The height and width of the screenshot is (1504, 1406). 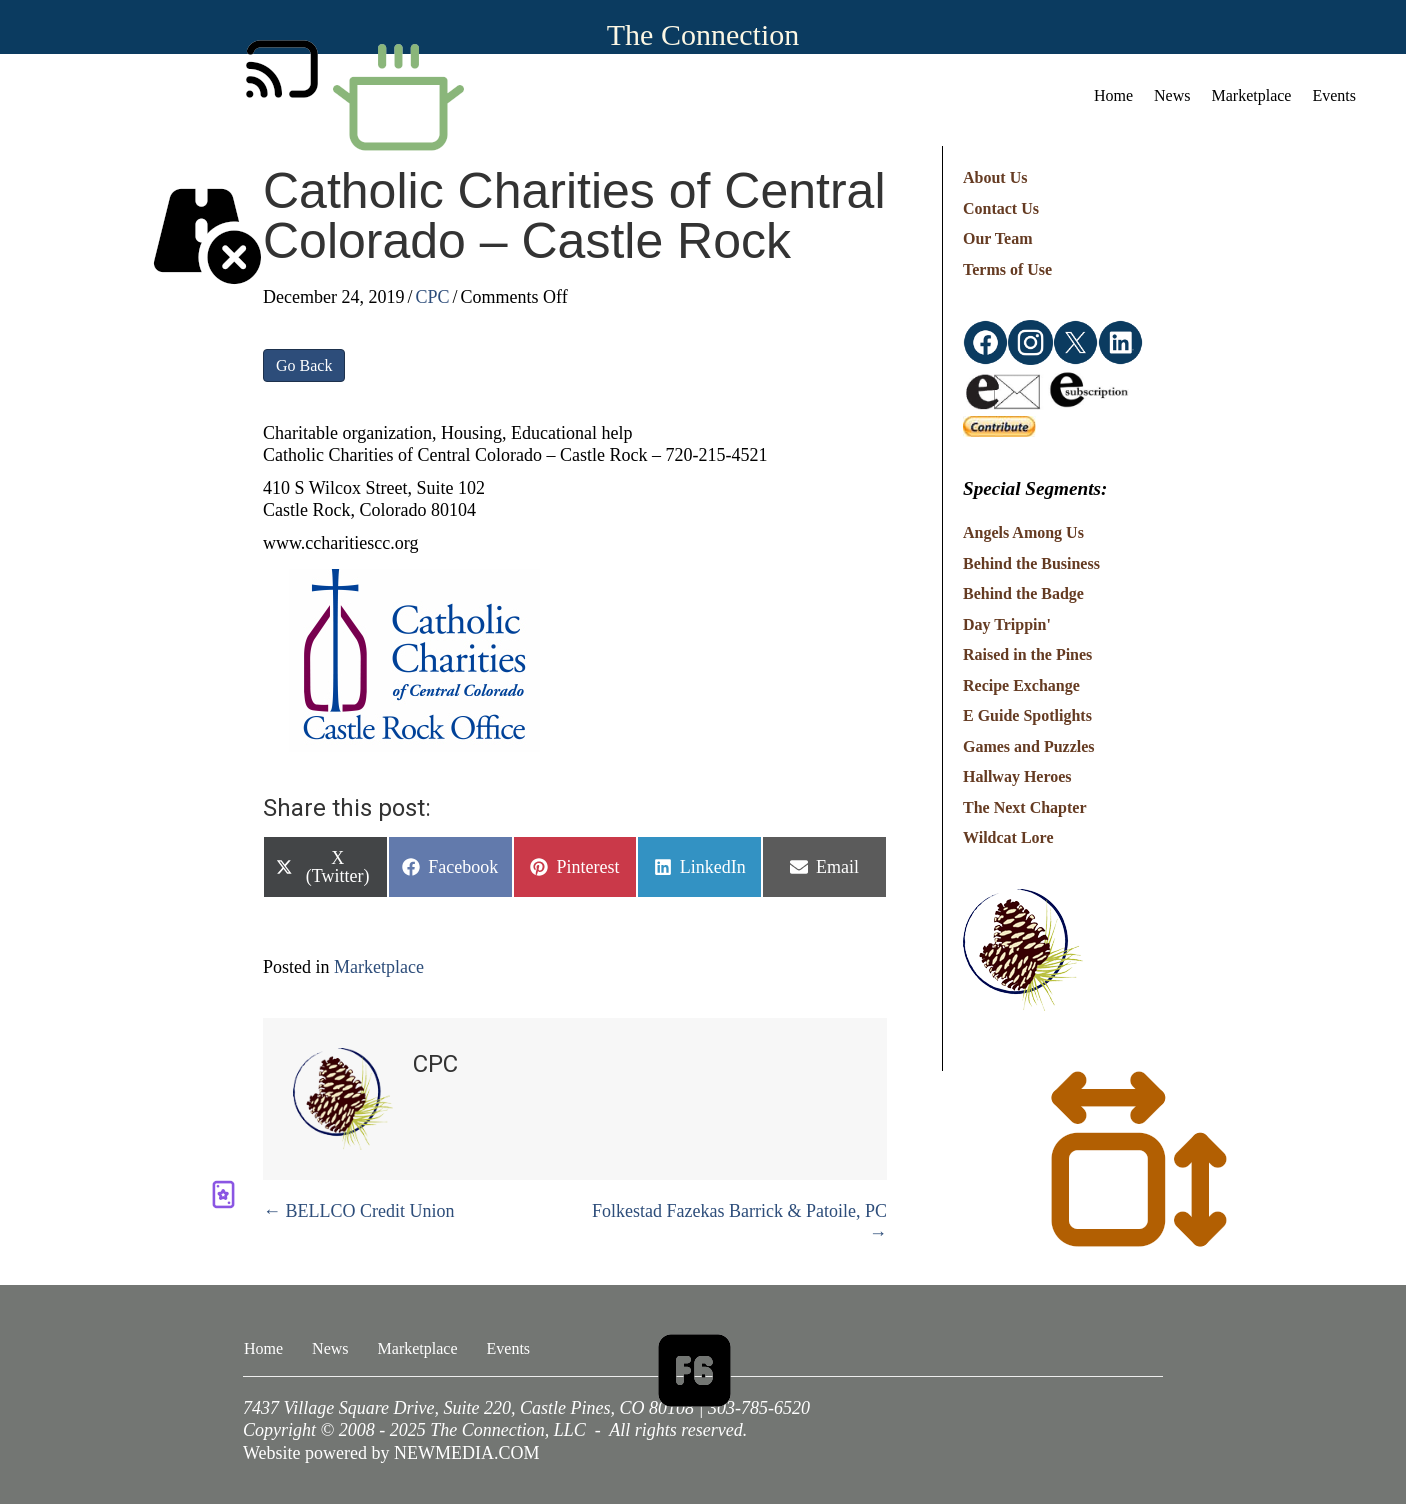 What do you see at coordinates (694, 1370) in the screenshot?
I see `press F6 function key` at bounding box center [694, 1370].